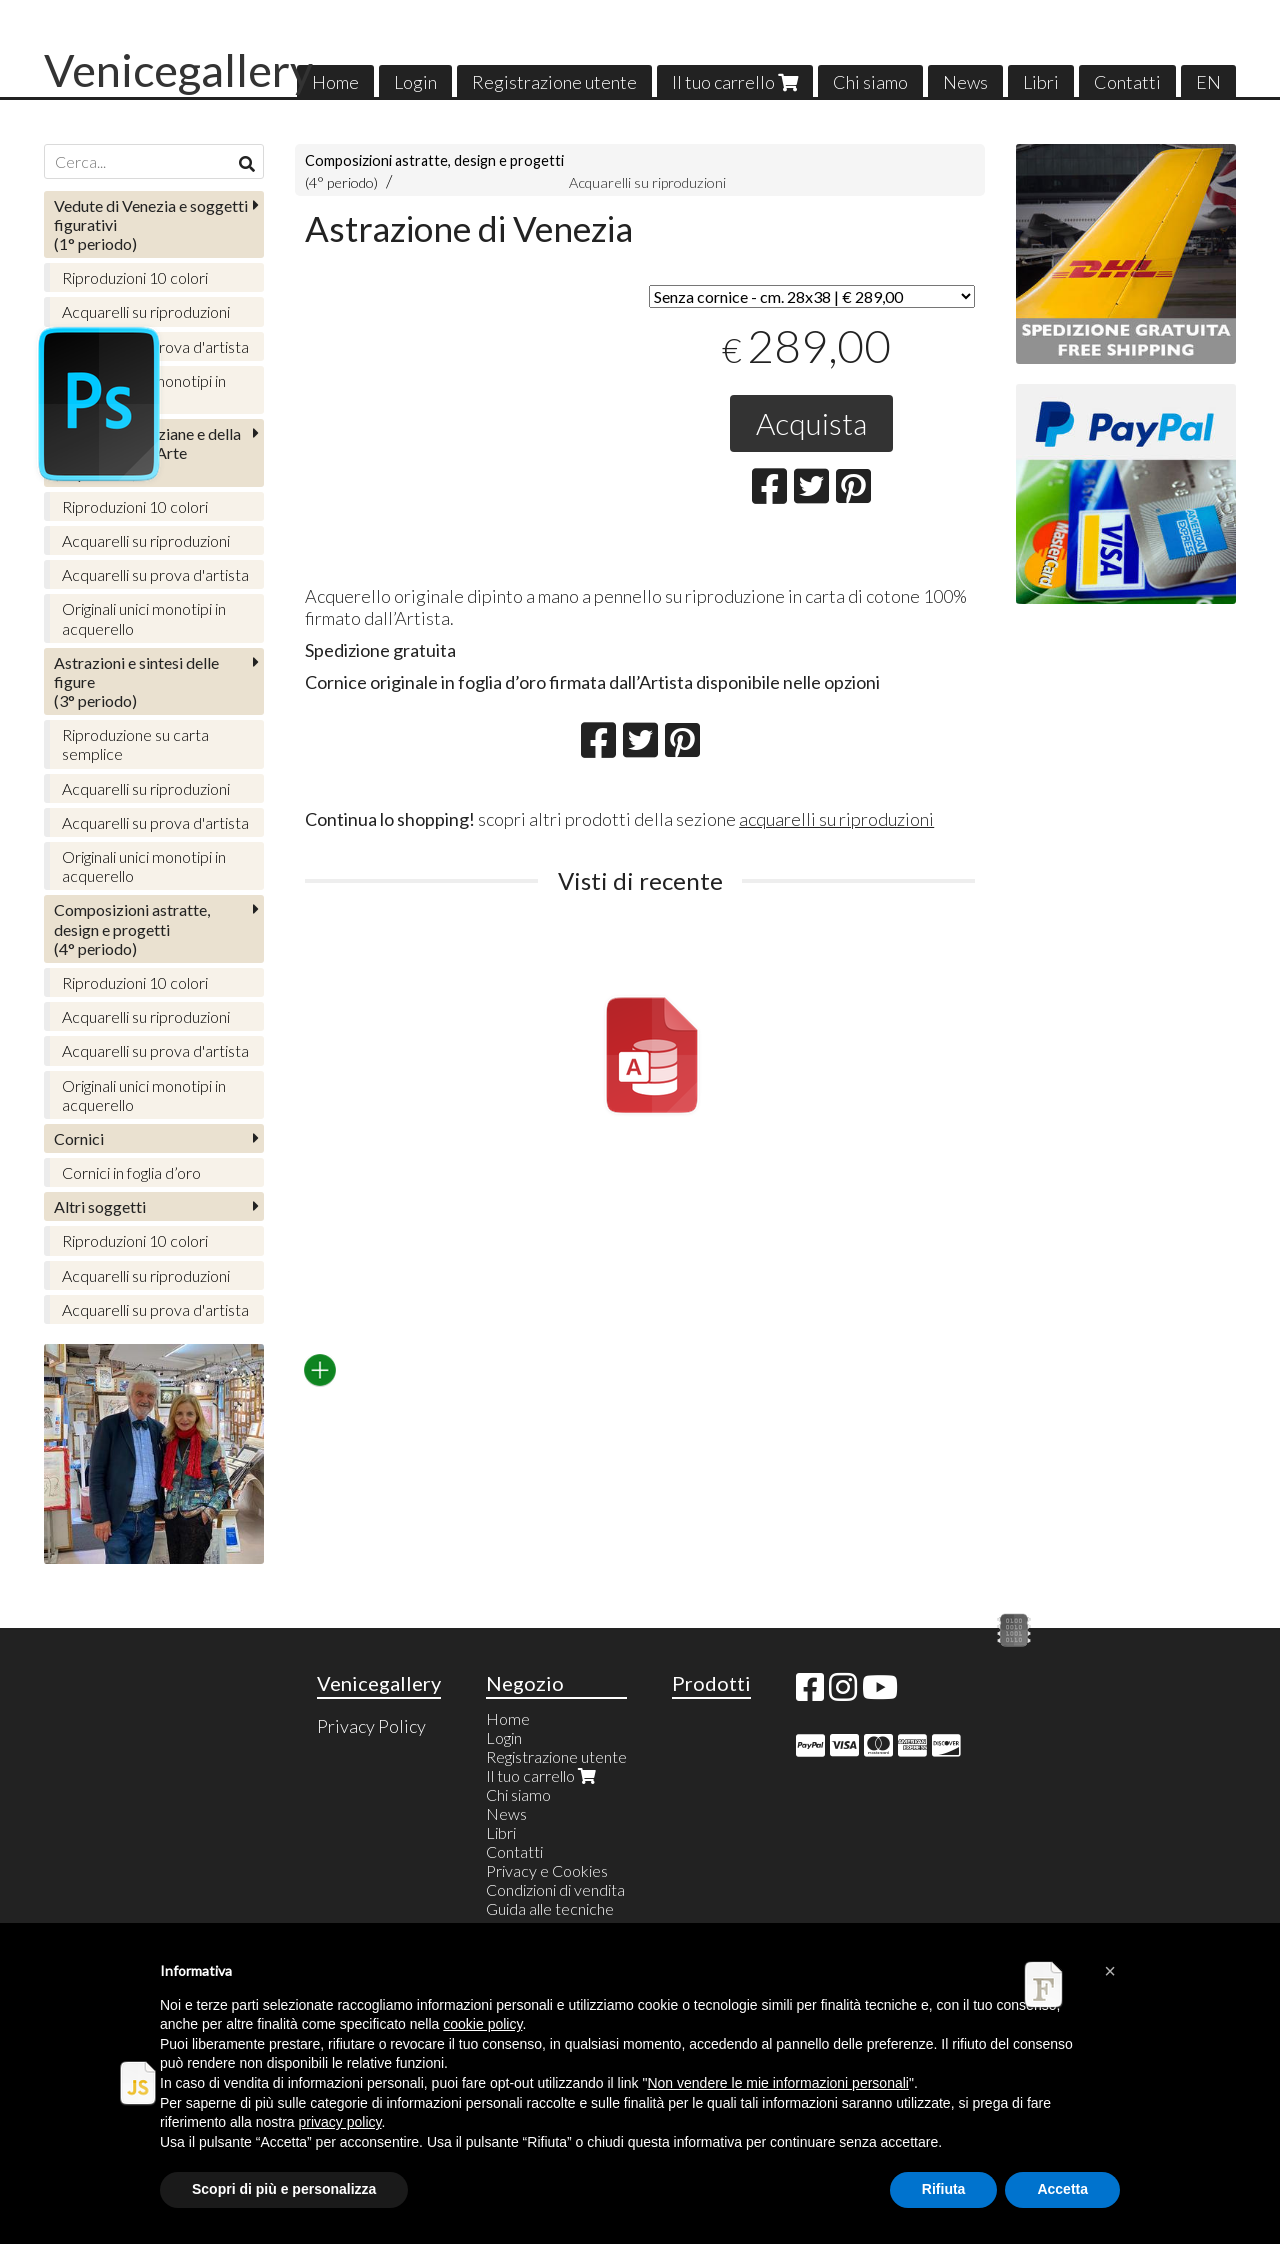  Describe the element at coordinates (1014, 1630) in the screenshot. I see `firmware file or binary data` at that location.